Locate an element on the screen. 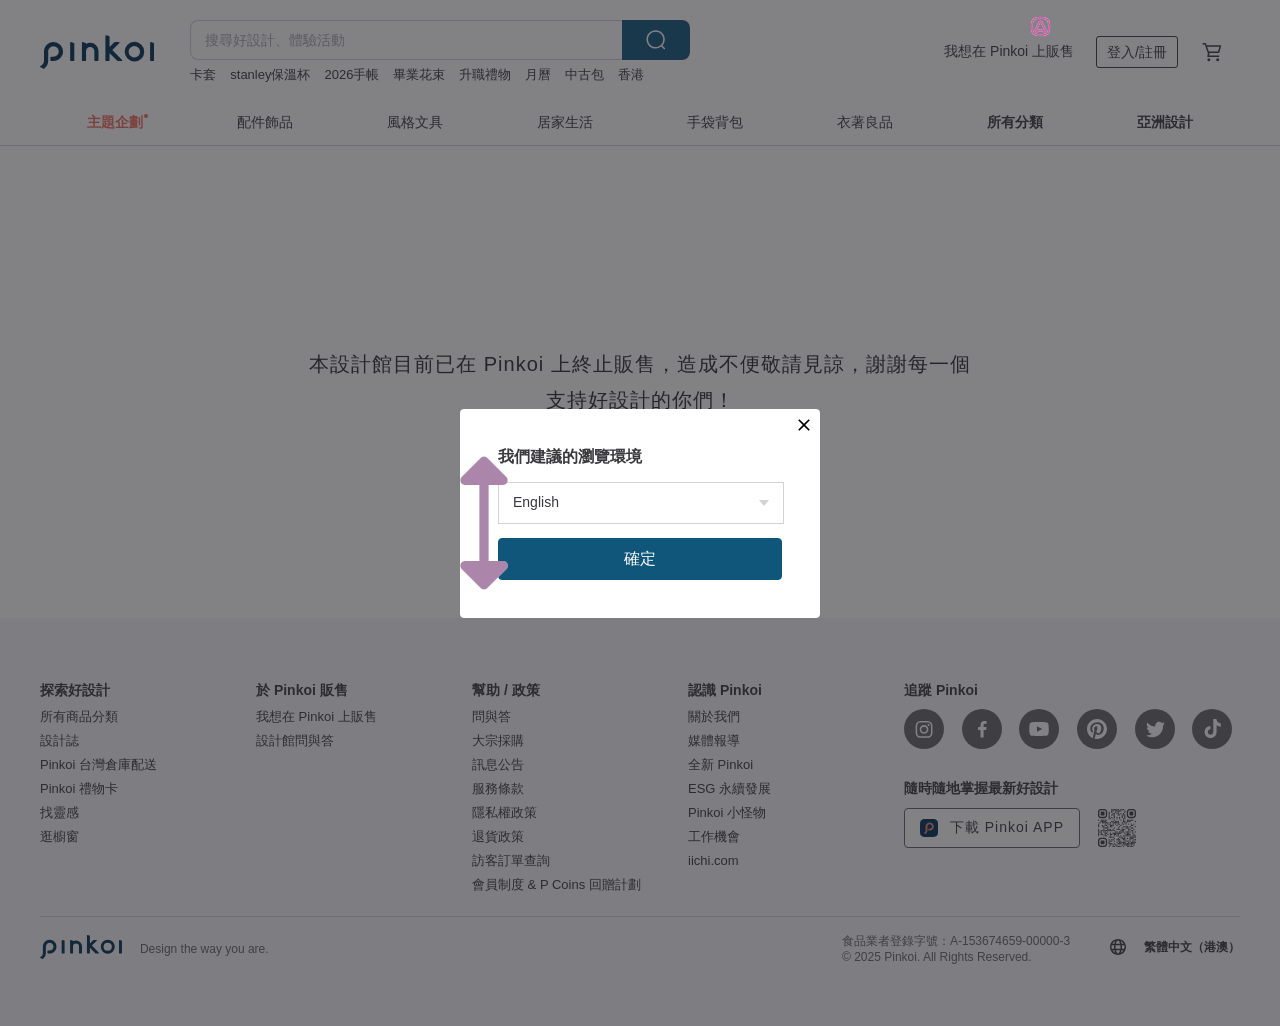 The height and width of the screenshot is (1026, 1280). adjust height or vertical size is located at coordinates (484, 523).